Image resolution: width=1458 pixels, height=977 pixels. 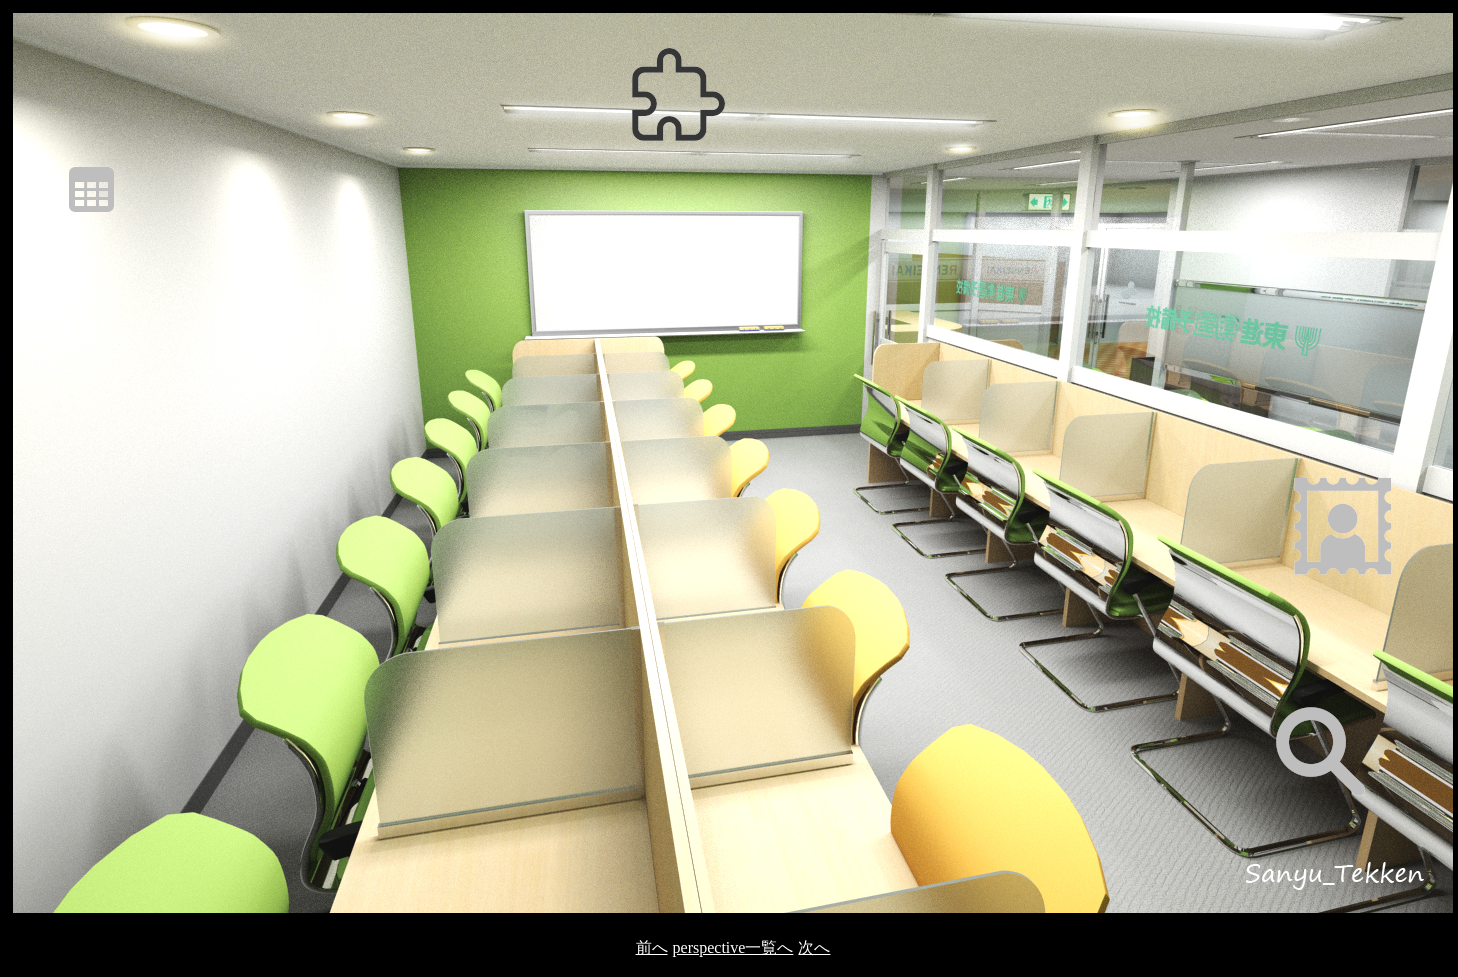 What do you see at coordinates (93, 191) in the screenshot?
I see `indicates a calendar file type` at bounding box center [93, 191].